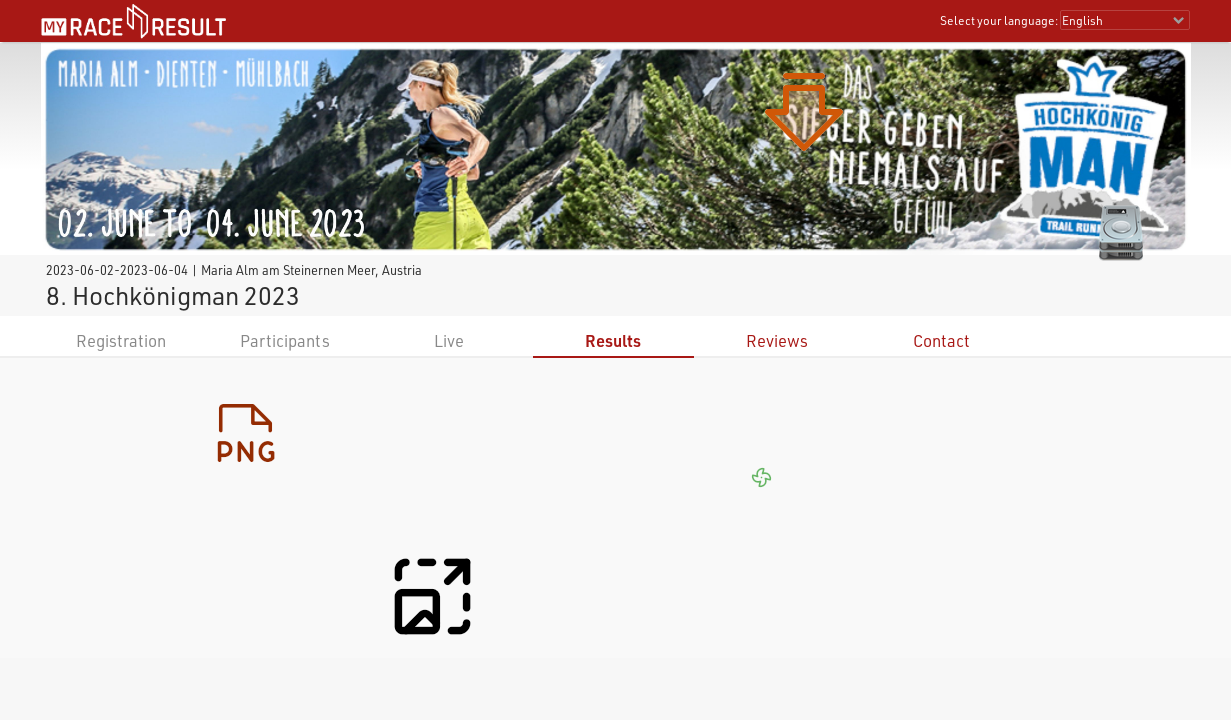 The width and height of the screenshot is (1231, 720). Describe the element at coordinates (761, 477) in the screenshot. I see `adjust fan or ventilation settings` at that location.